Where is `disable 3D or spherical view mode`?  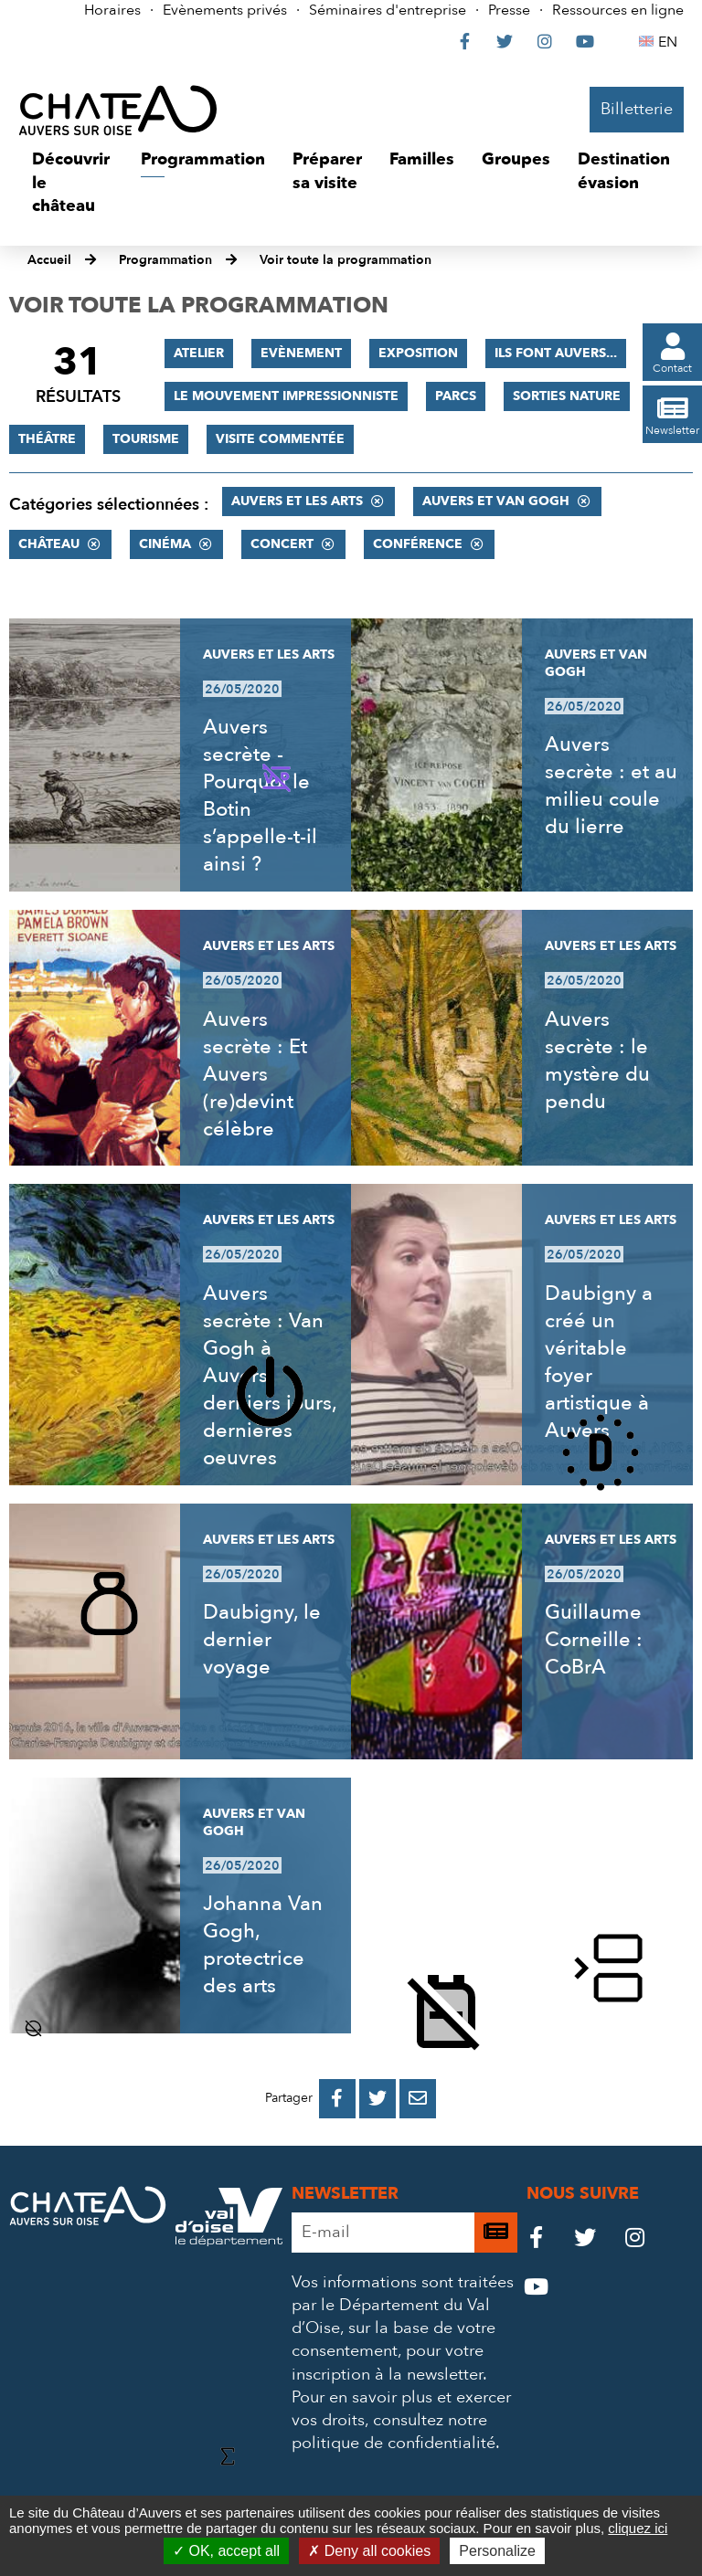 disable 3D or spherical view mode is located at coordinates (33, 2028).